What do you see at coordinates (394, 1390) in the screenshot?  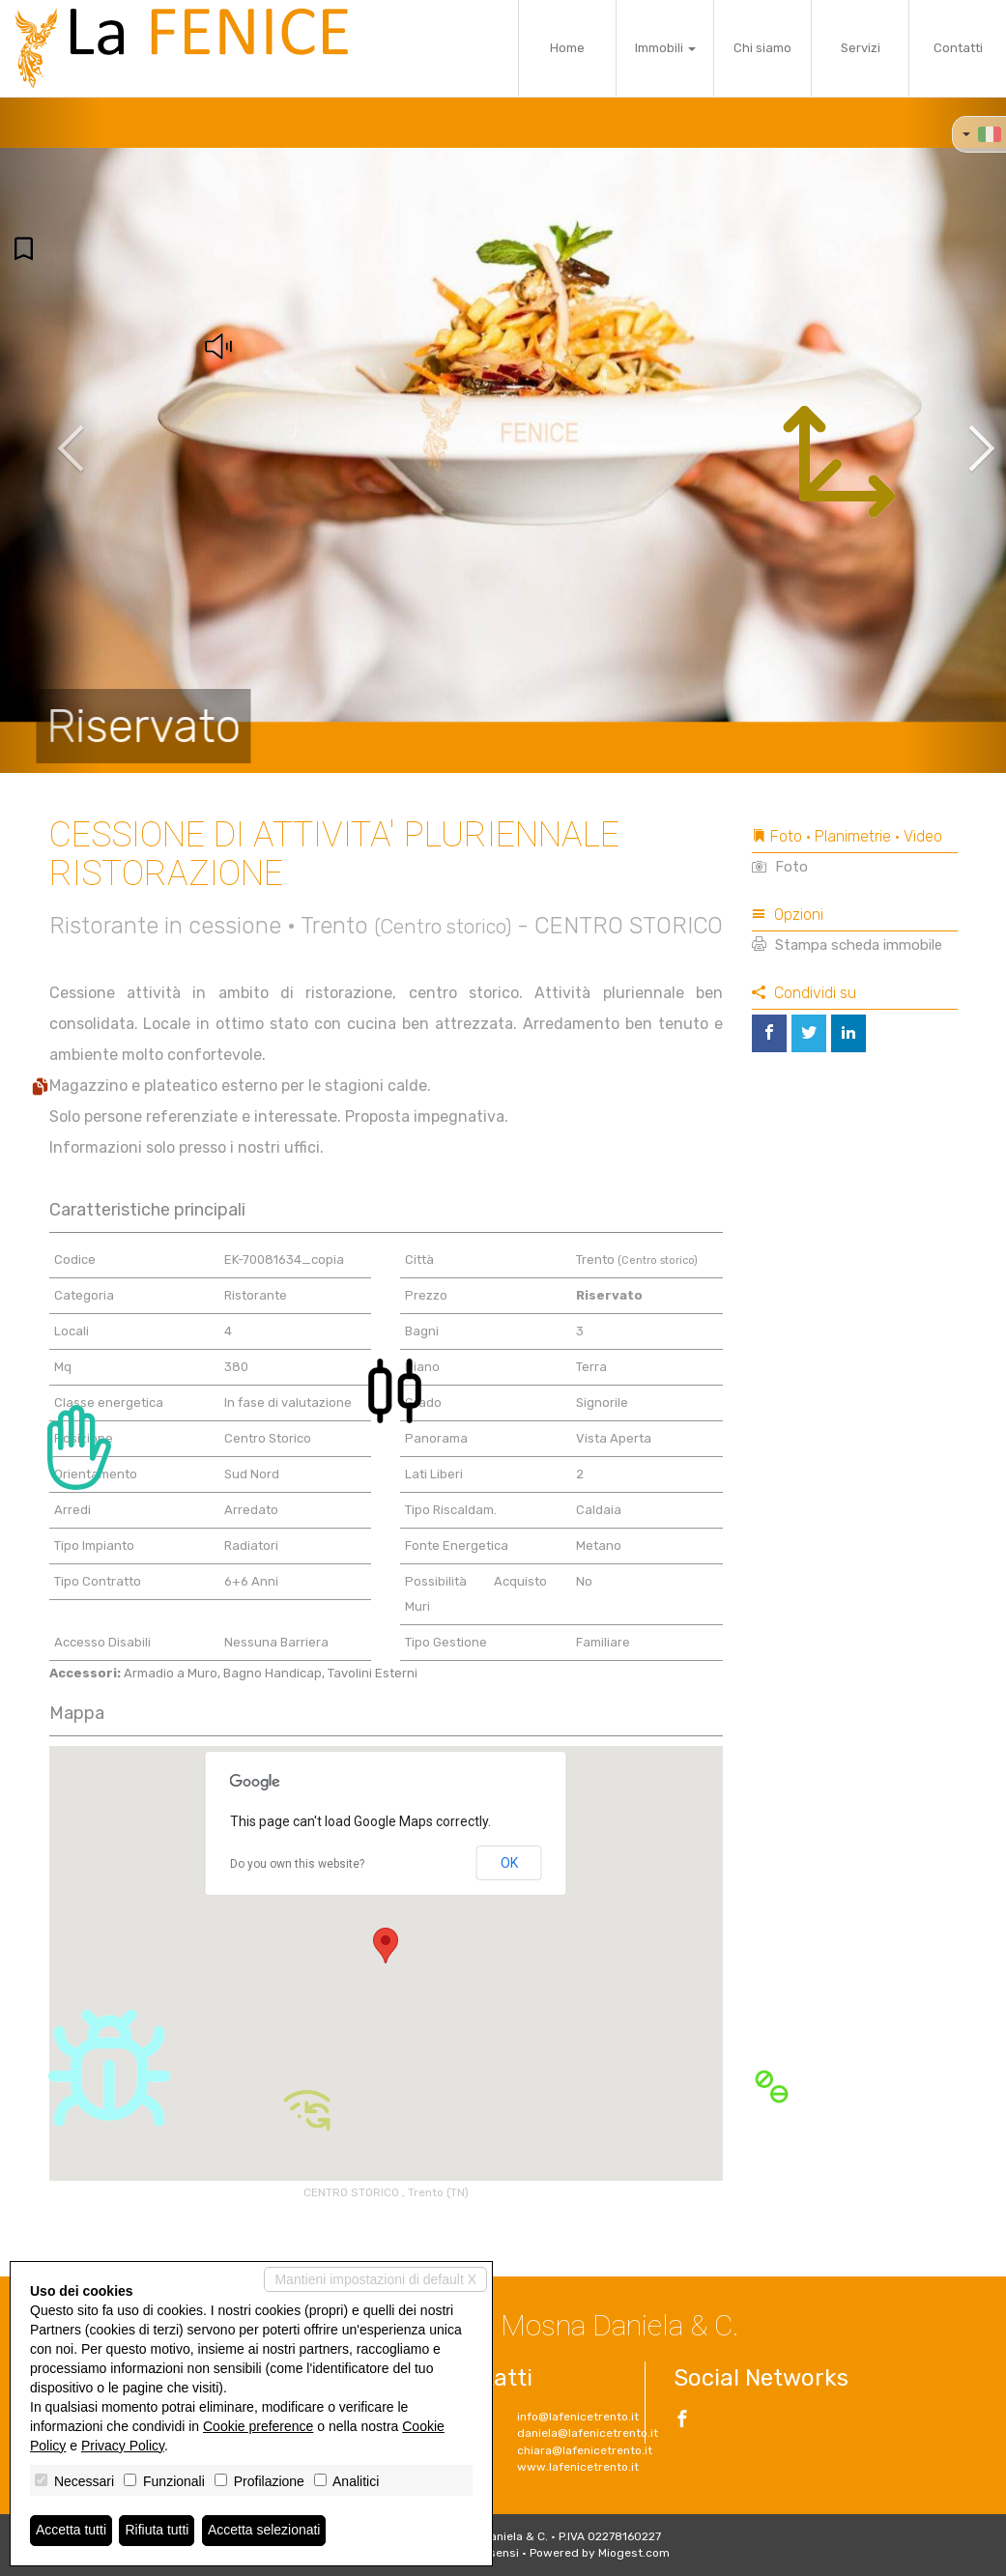 I see `distribute objects evenly with equal horizontal spacing` at bounding box center [394, 1390].